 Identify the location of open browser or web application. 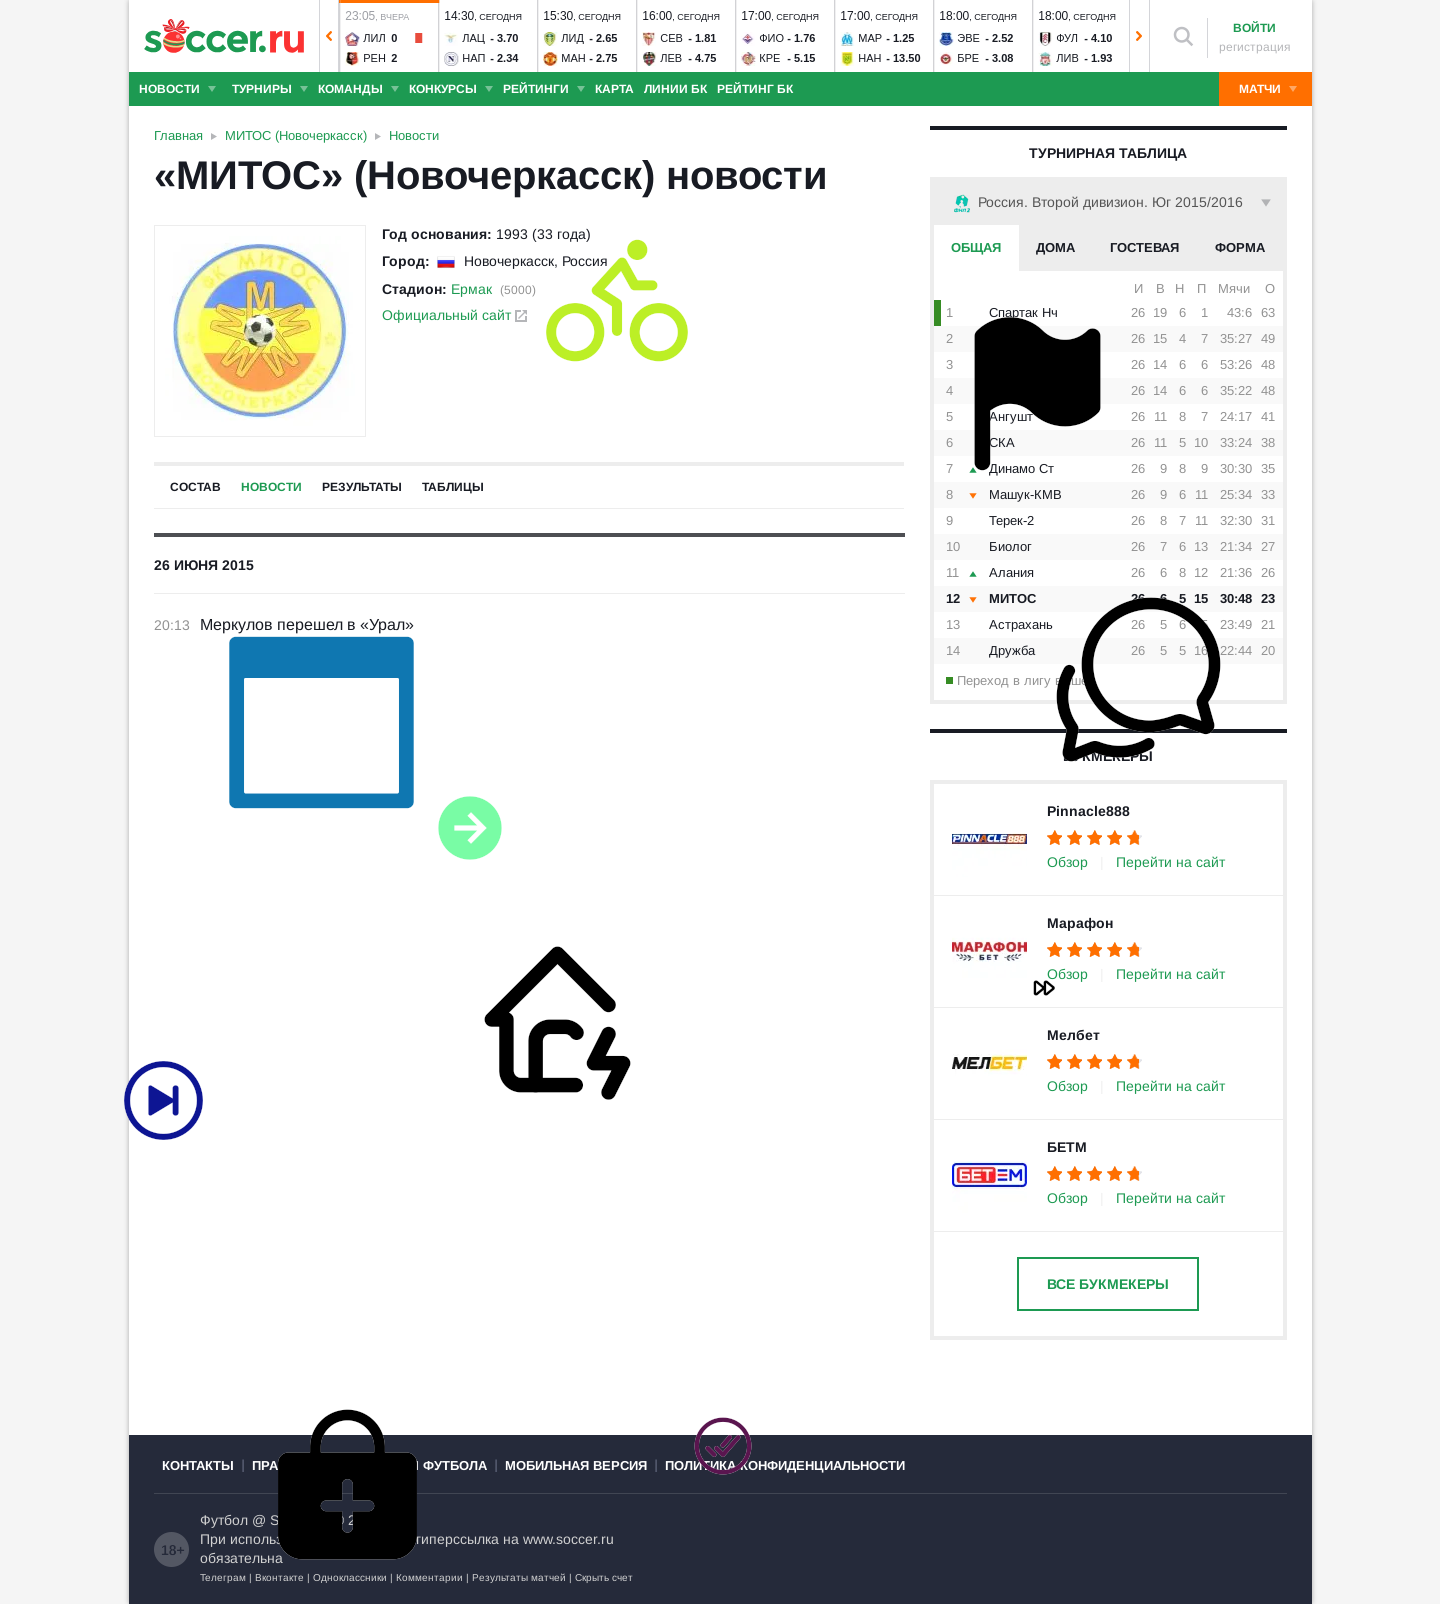
(321, 722).